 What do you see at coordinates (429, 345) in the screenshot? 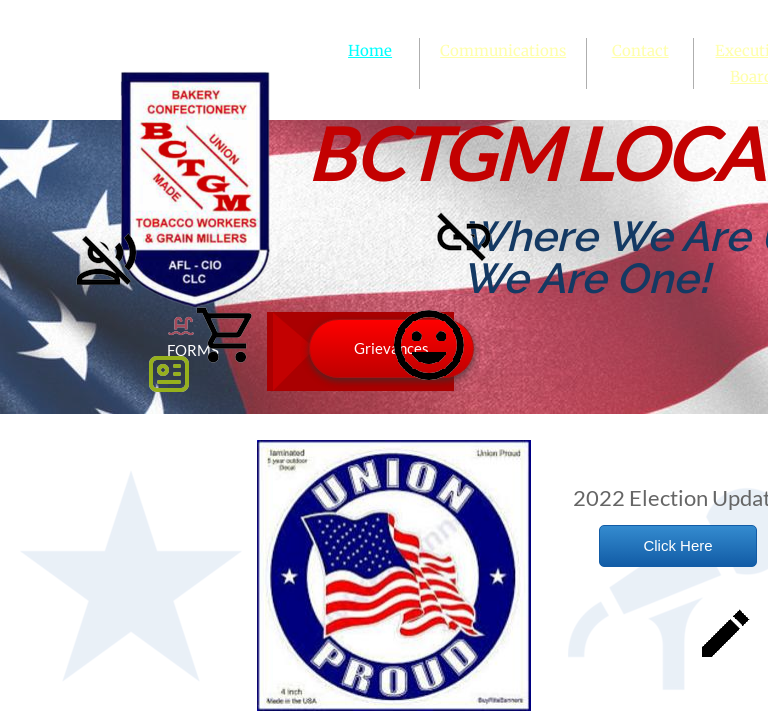
I see `tag people in a photo` at bounding box center [429, 345].